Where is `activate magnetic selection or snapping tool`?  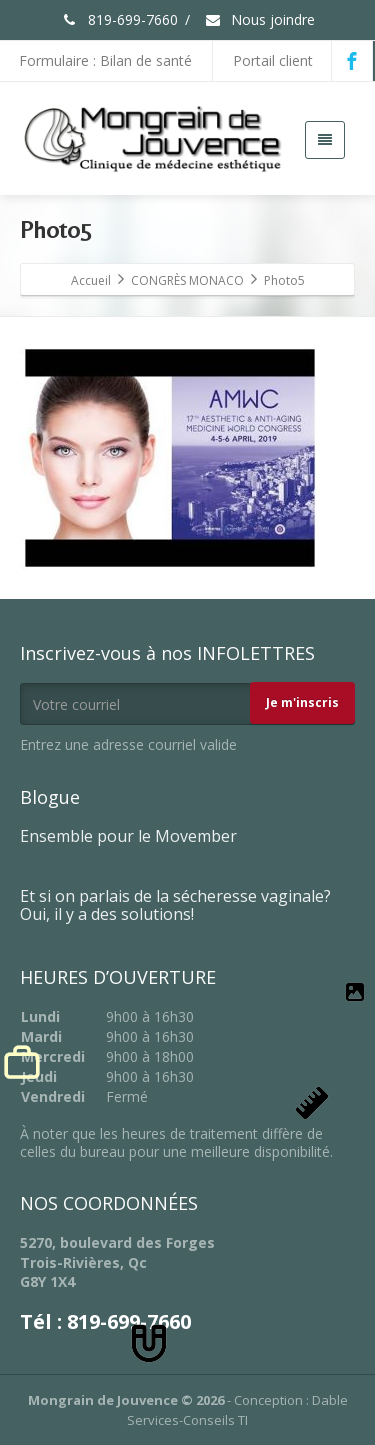
activate magnetic selection or snapping tool is located at coordinates (149, 1342).